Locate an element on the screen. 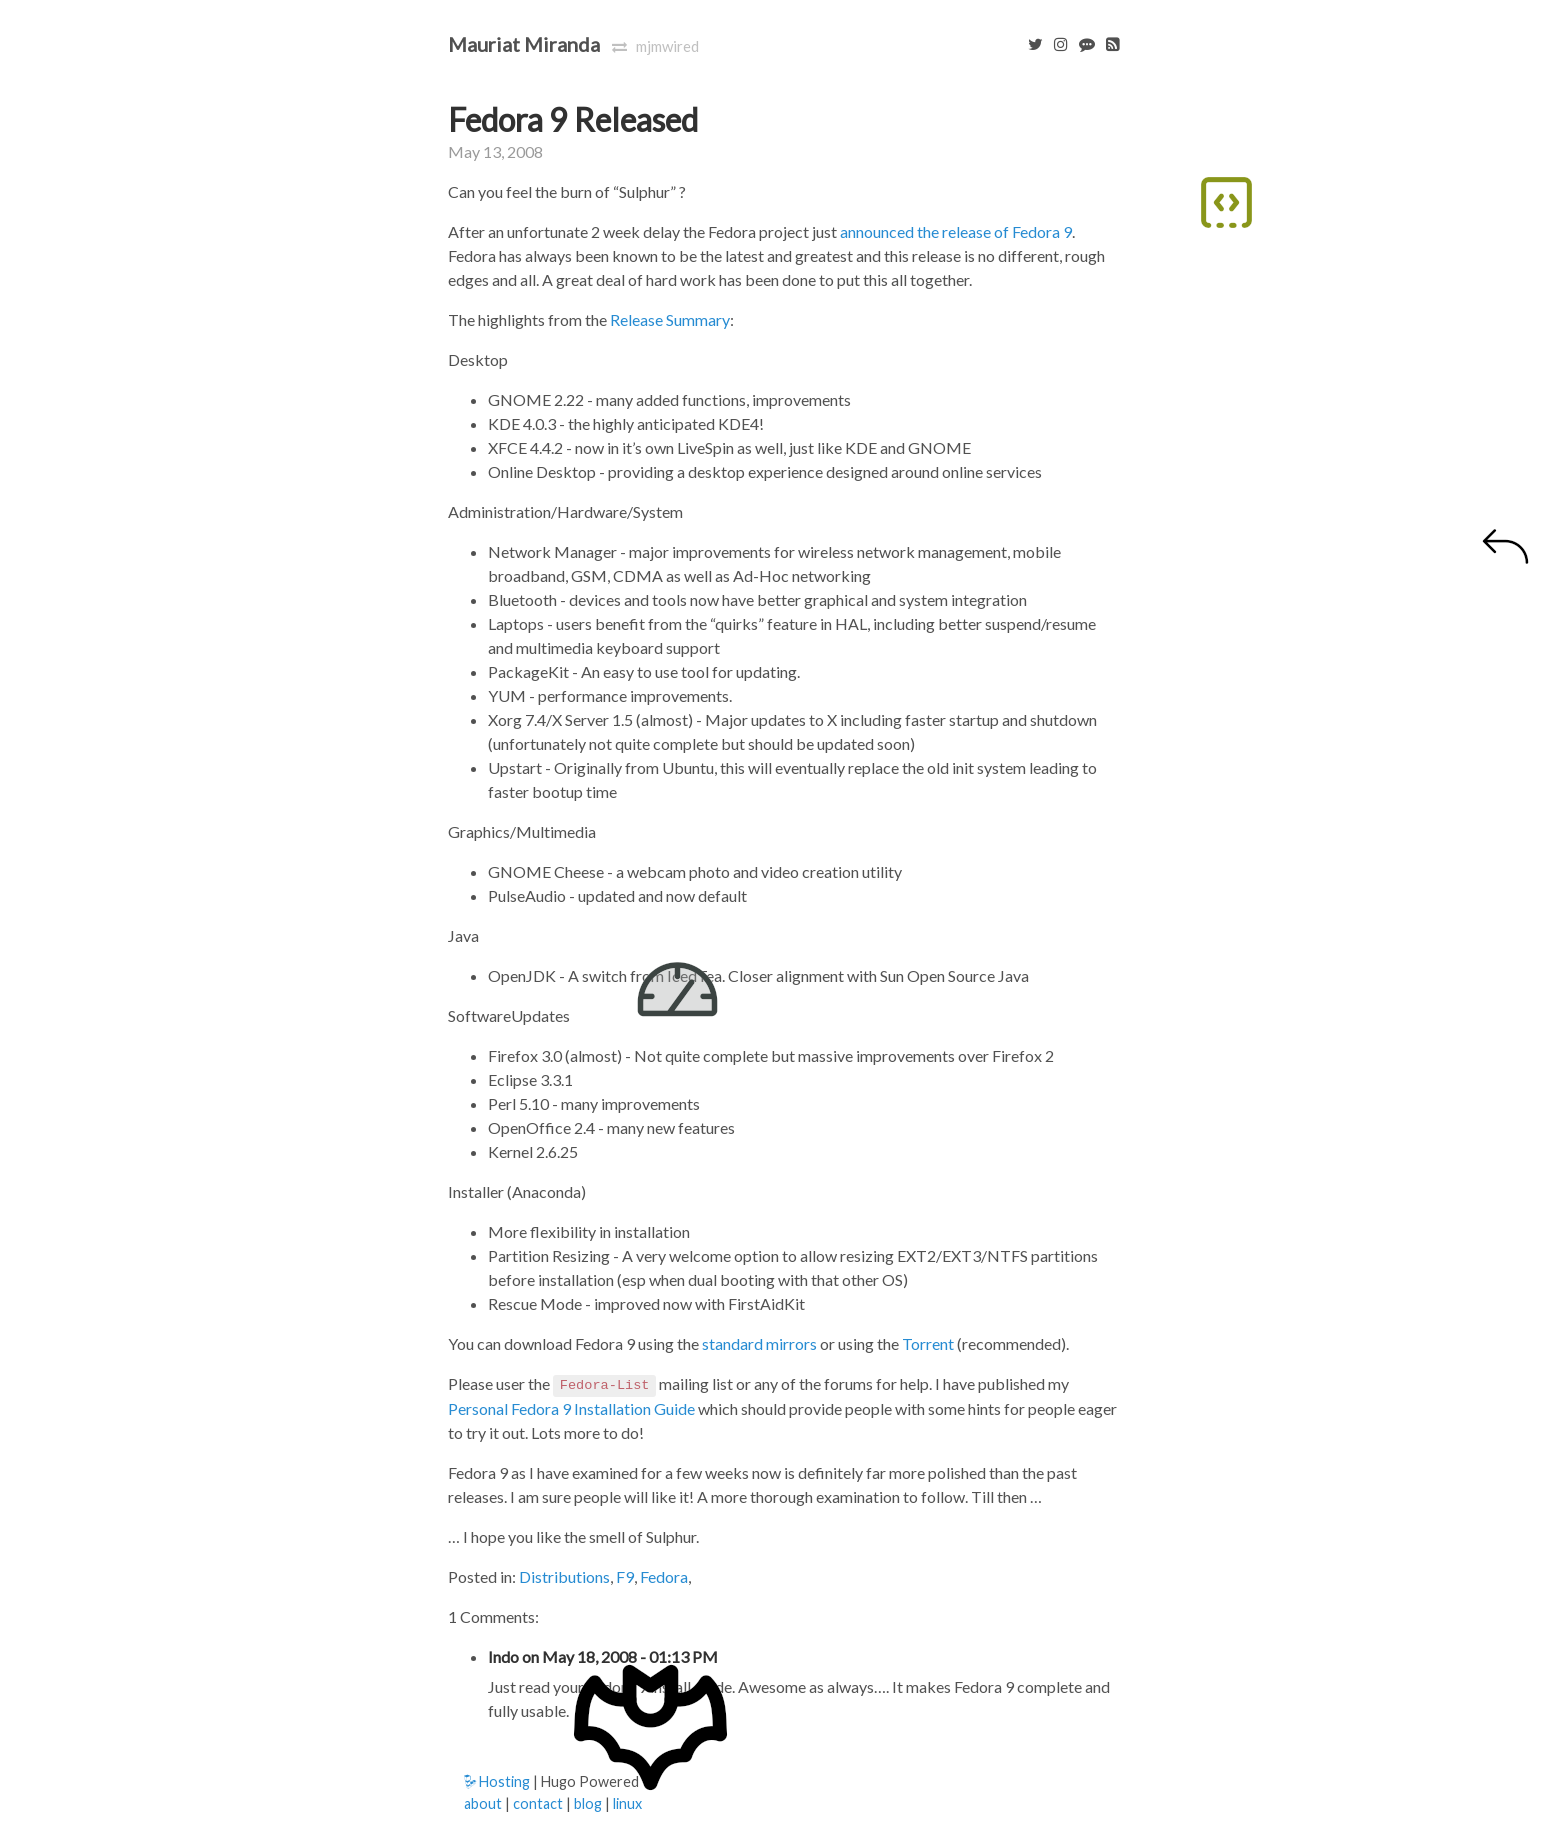 This screenshot has width=1568, height=1846. embed code snippet in a container is located at coordinates (1226, 202).